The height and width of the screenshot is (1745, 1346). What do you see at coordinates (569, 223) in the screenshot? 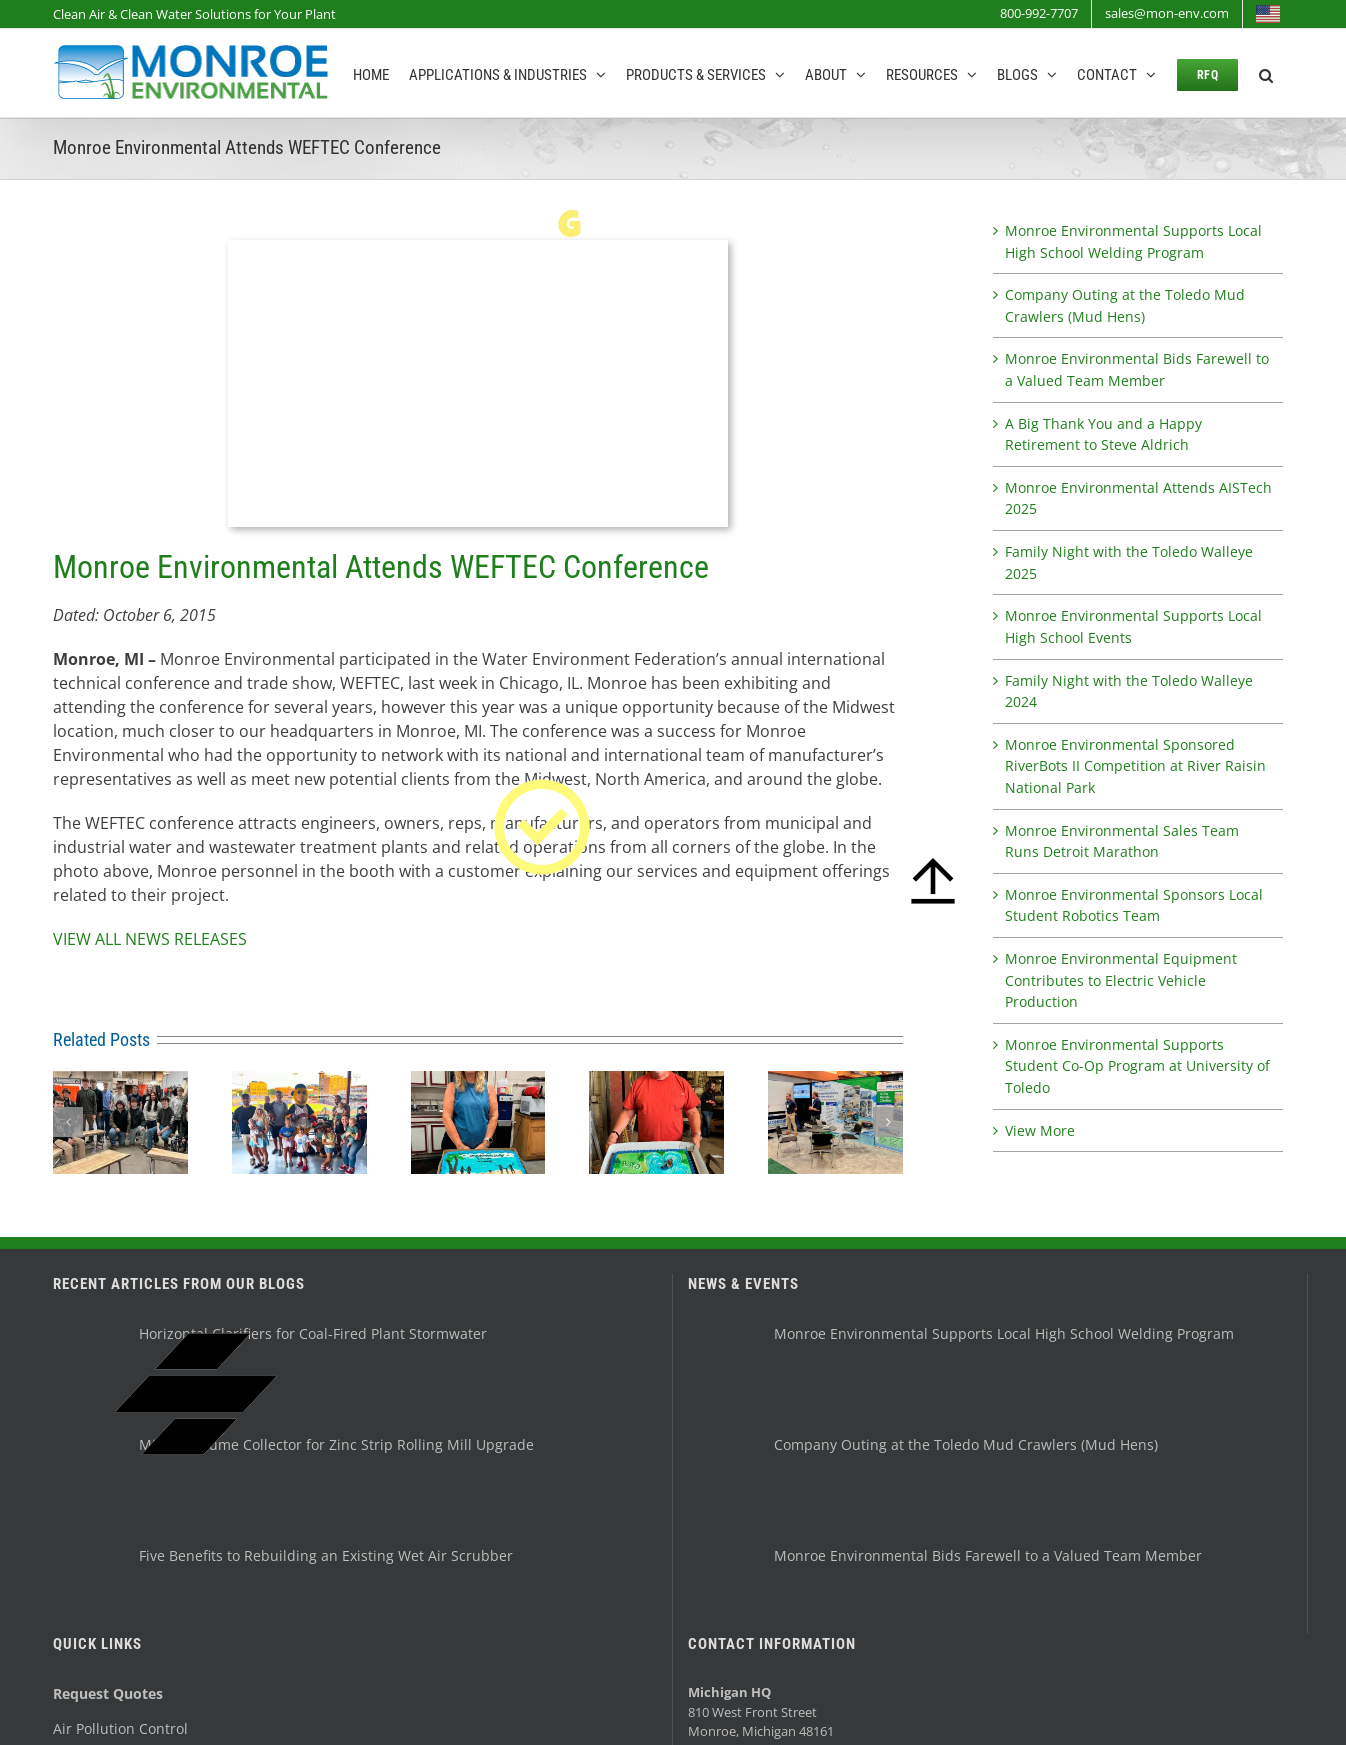
I see `open the Grocy app` at bounding box center [569, 223].